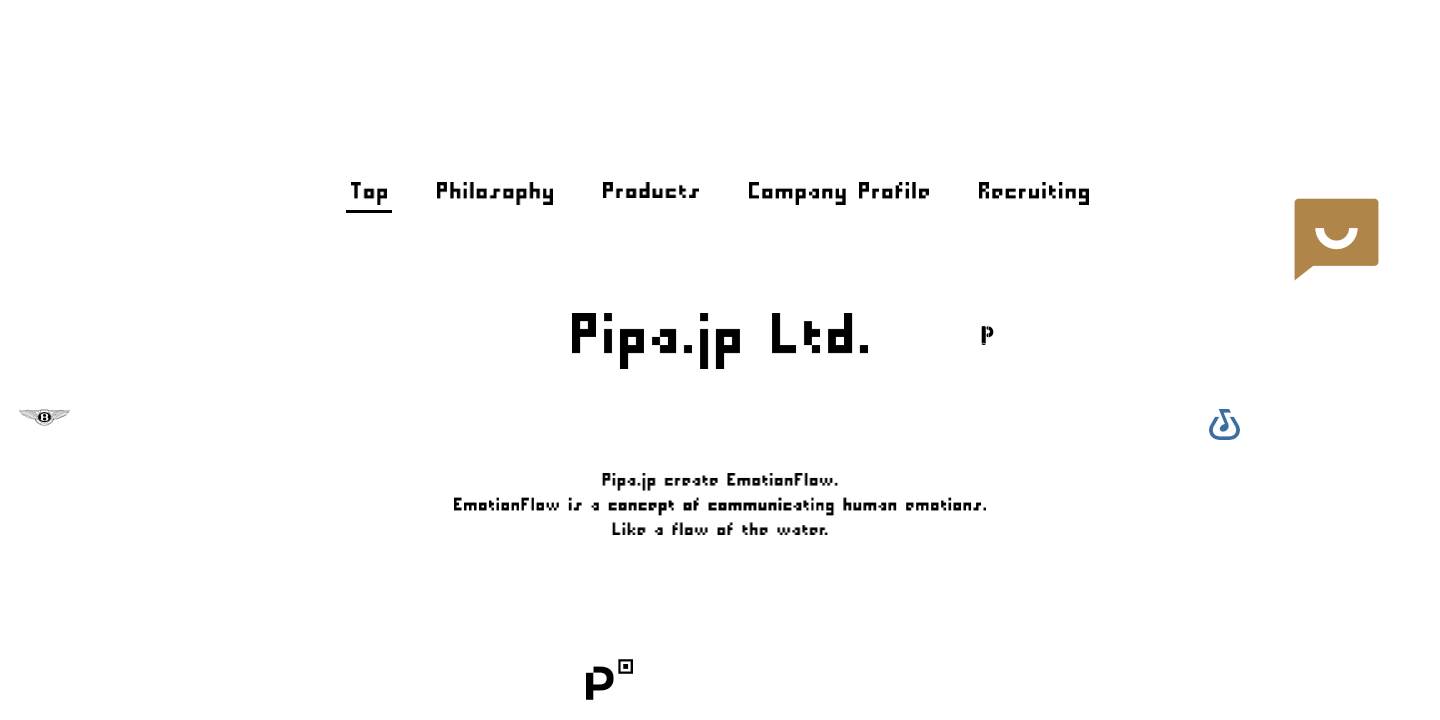 The image size is (1440, 720). I want to click on open the PicPay app, so click(609, 679).